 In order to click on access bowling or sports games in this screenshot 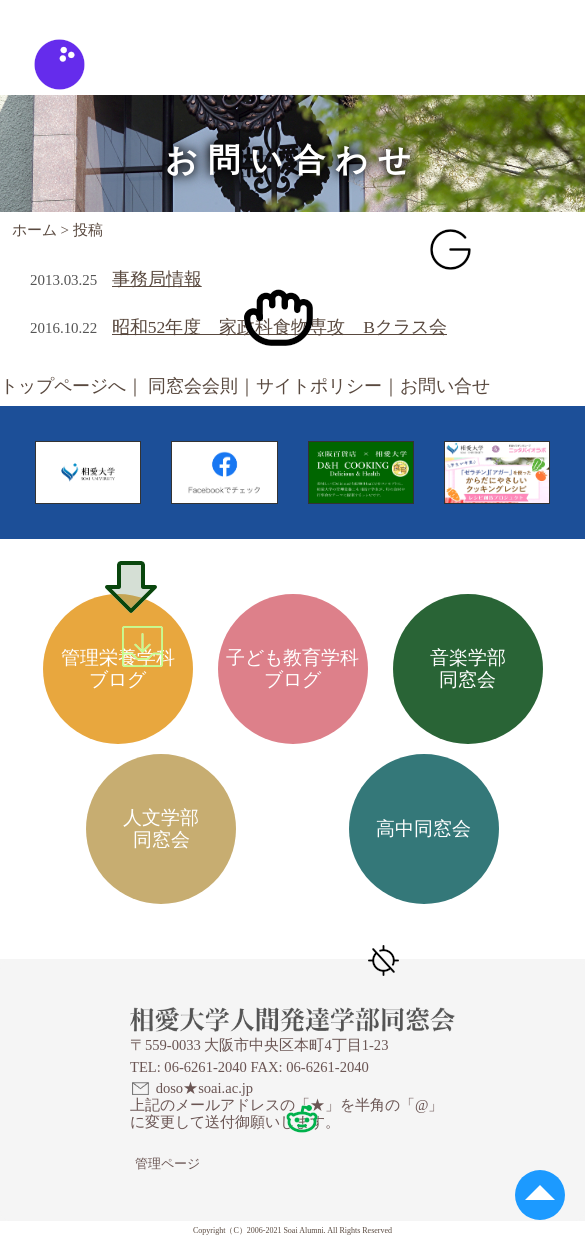, I will do `click(59, 64)`.